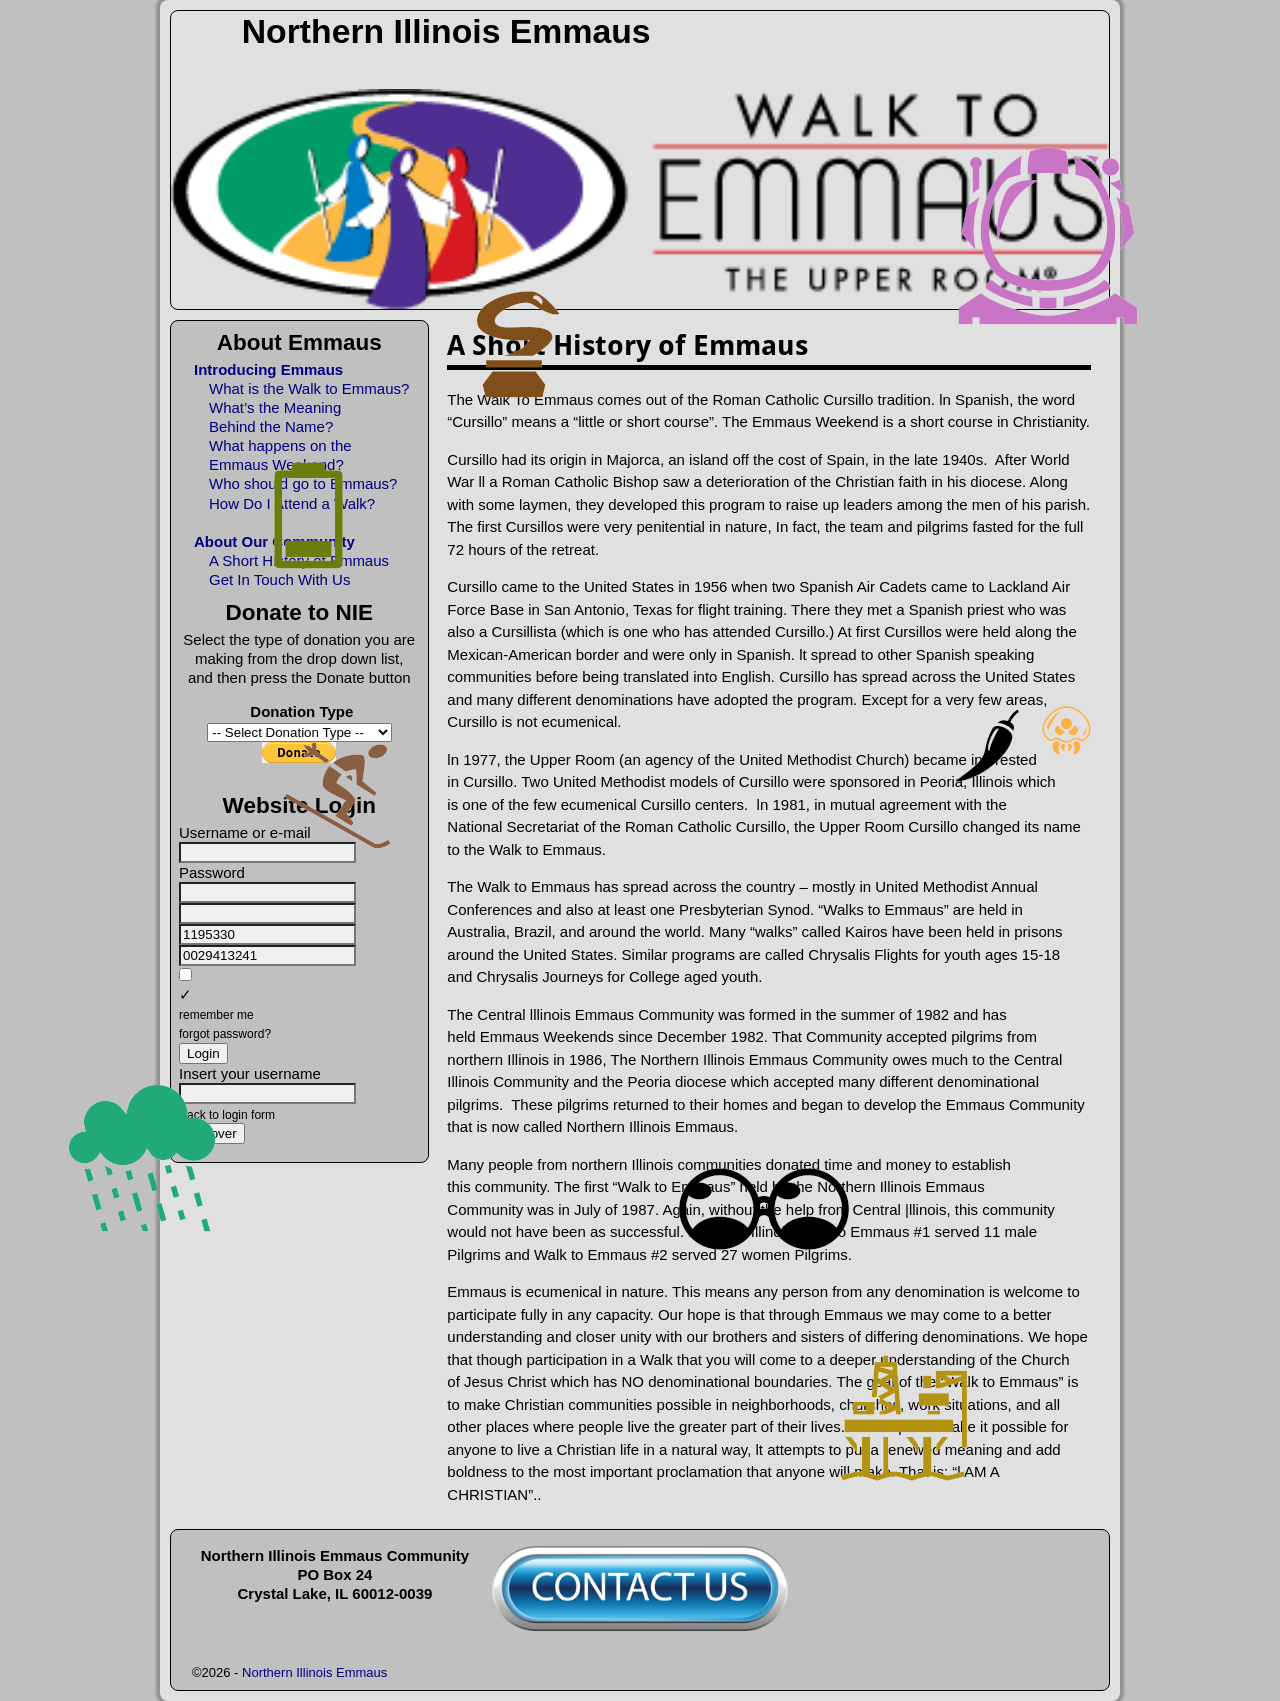 This screenshot has width=1280, height=1701. I want to click on indicates low battery level at 25%, so click(308, 515).